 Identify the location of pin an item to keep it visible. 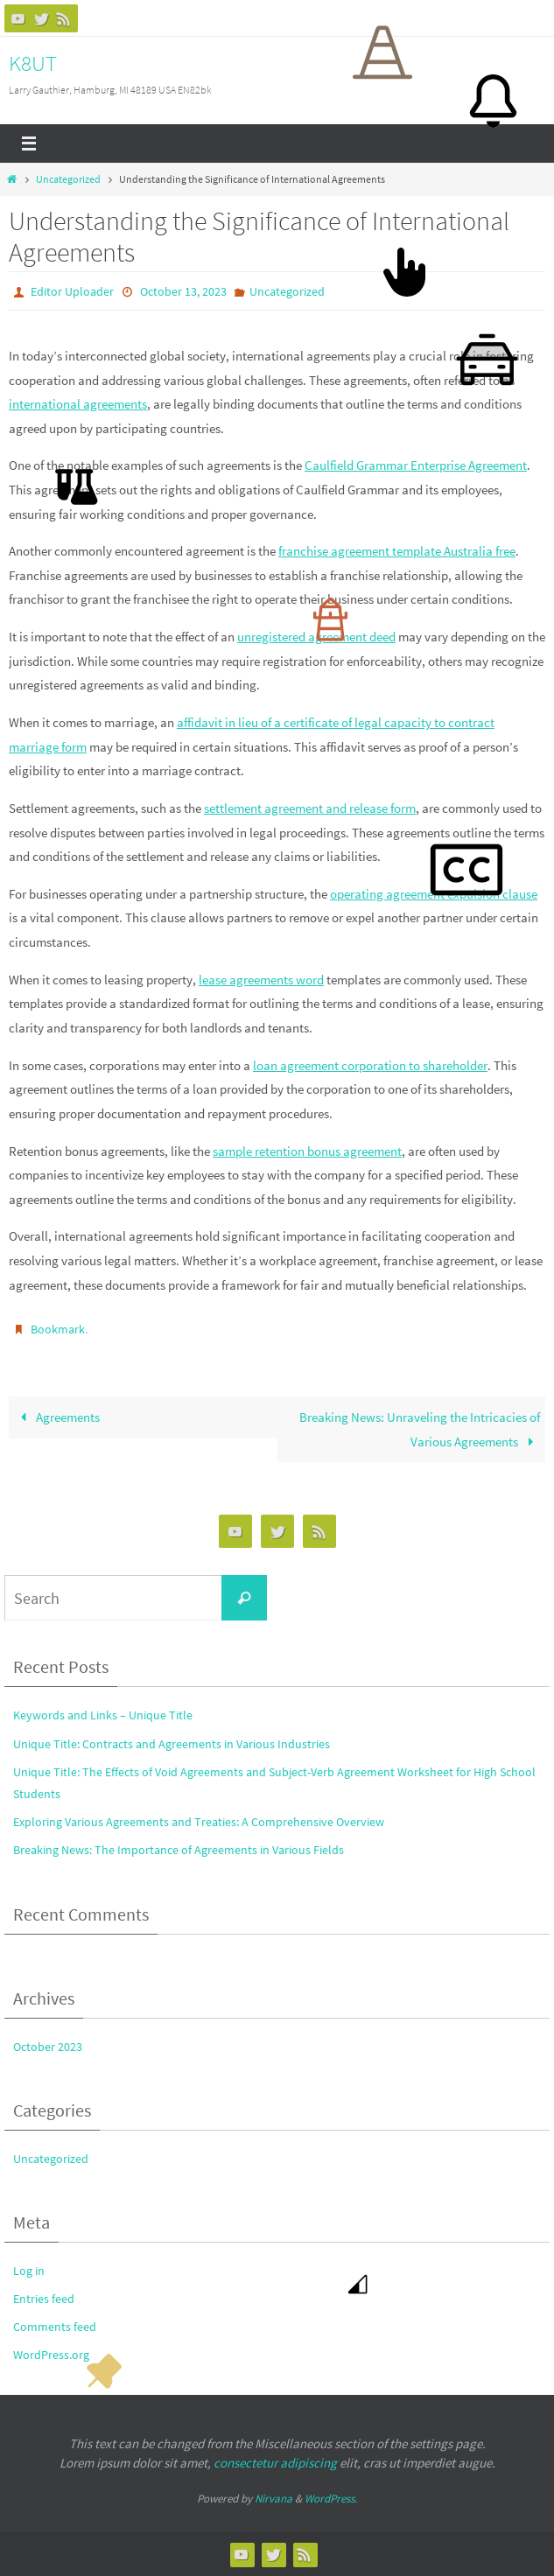
(102, 2372).